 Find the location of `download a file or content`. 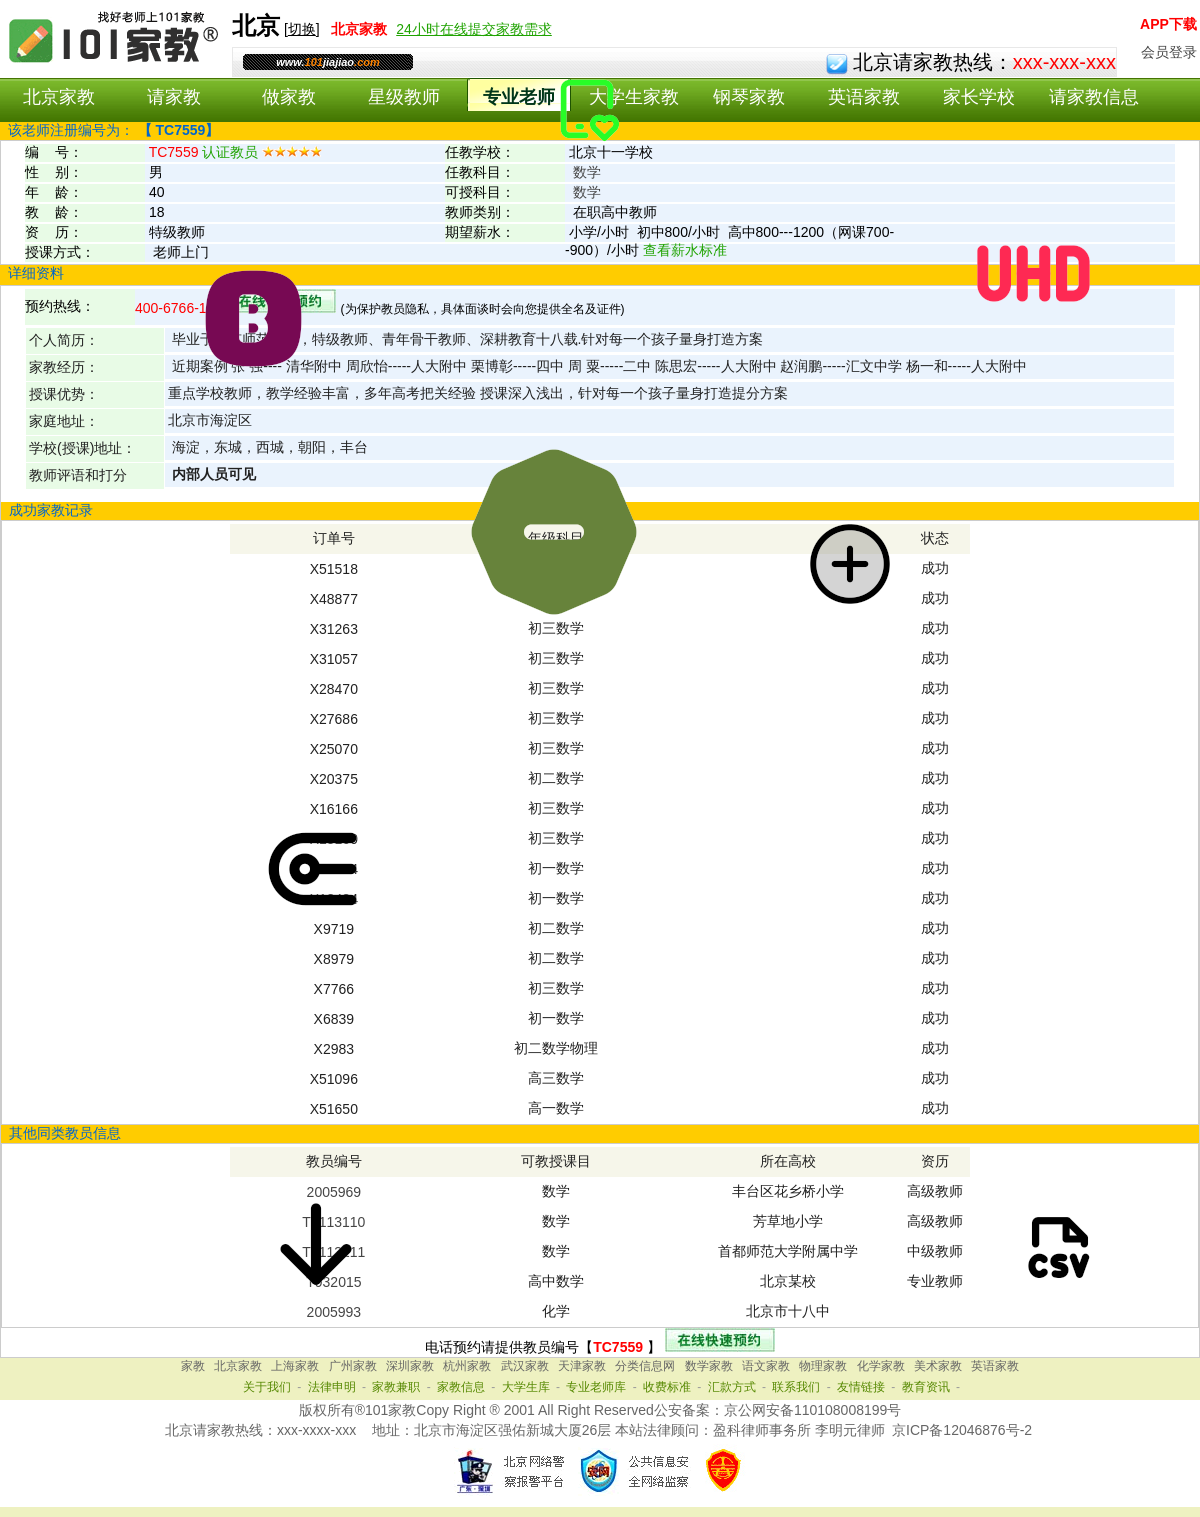

download a file or content is located at coordinates (316, 1244).